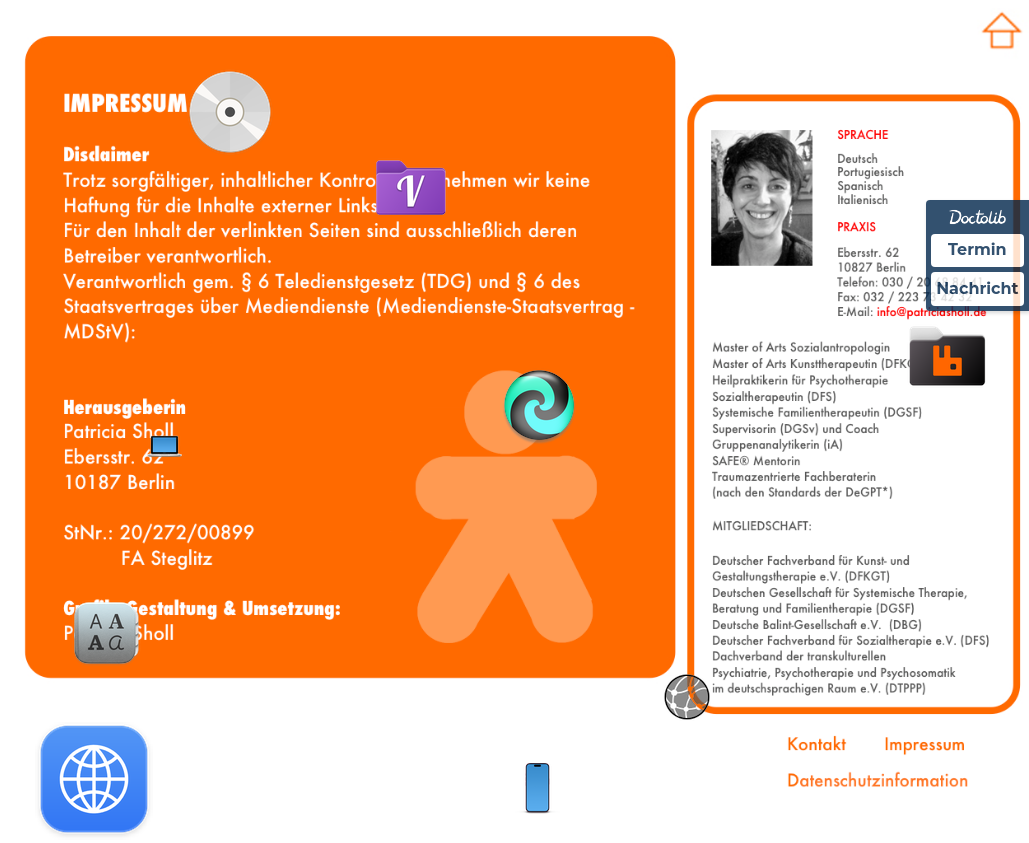  Describe the element at coordinates (230, 112) in the screenshot. I see `indicates a blank CD-R disc ready for burning` at that location.